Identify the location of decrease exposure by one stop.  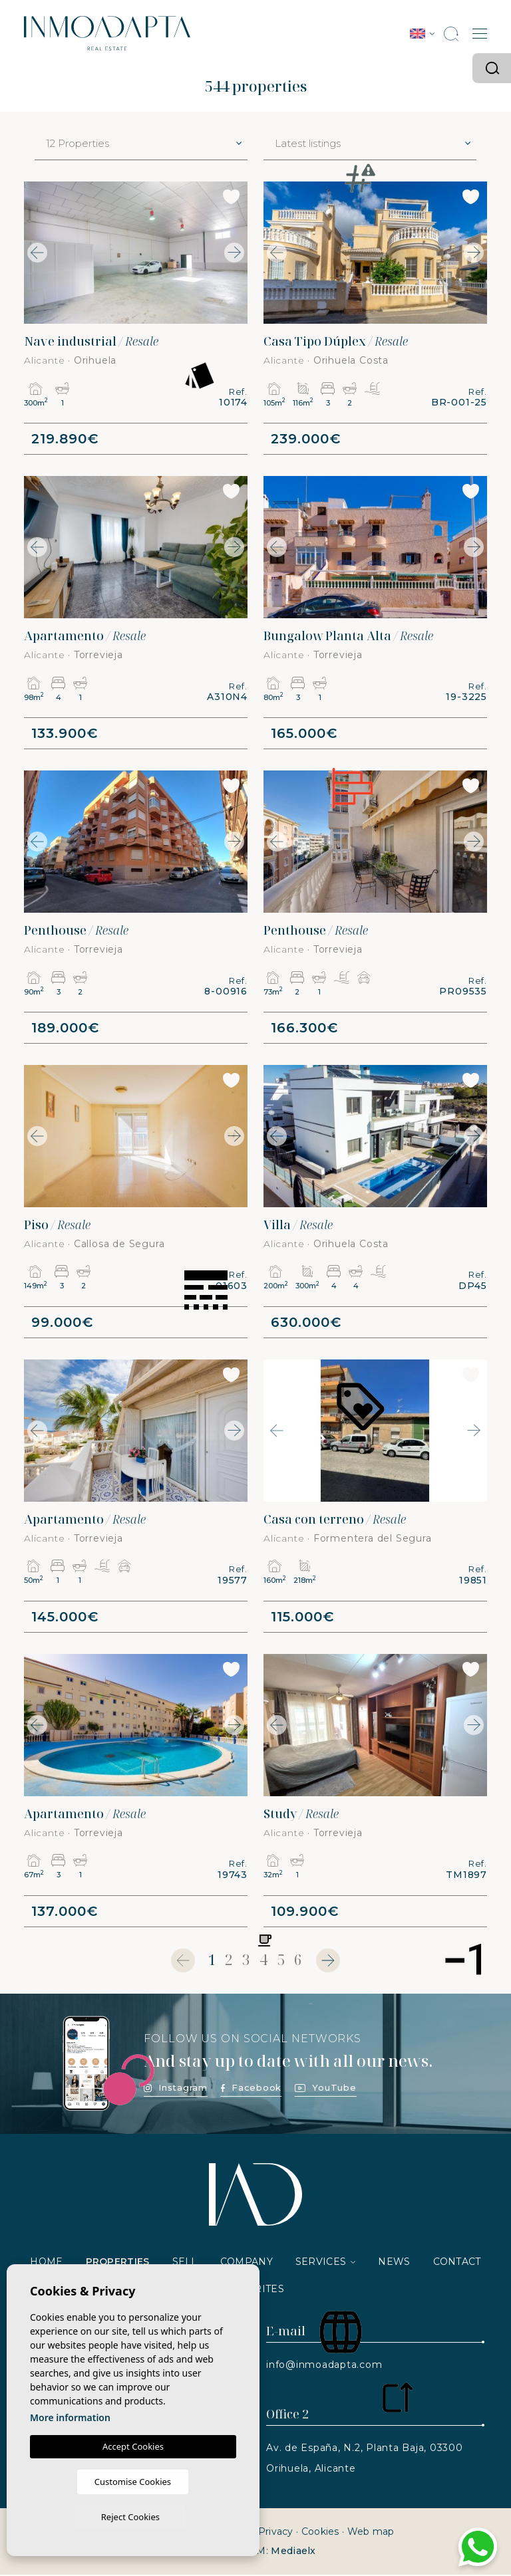
(464, 1960).